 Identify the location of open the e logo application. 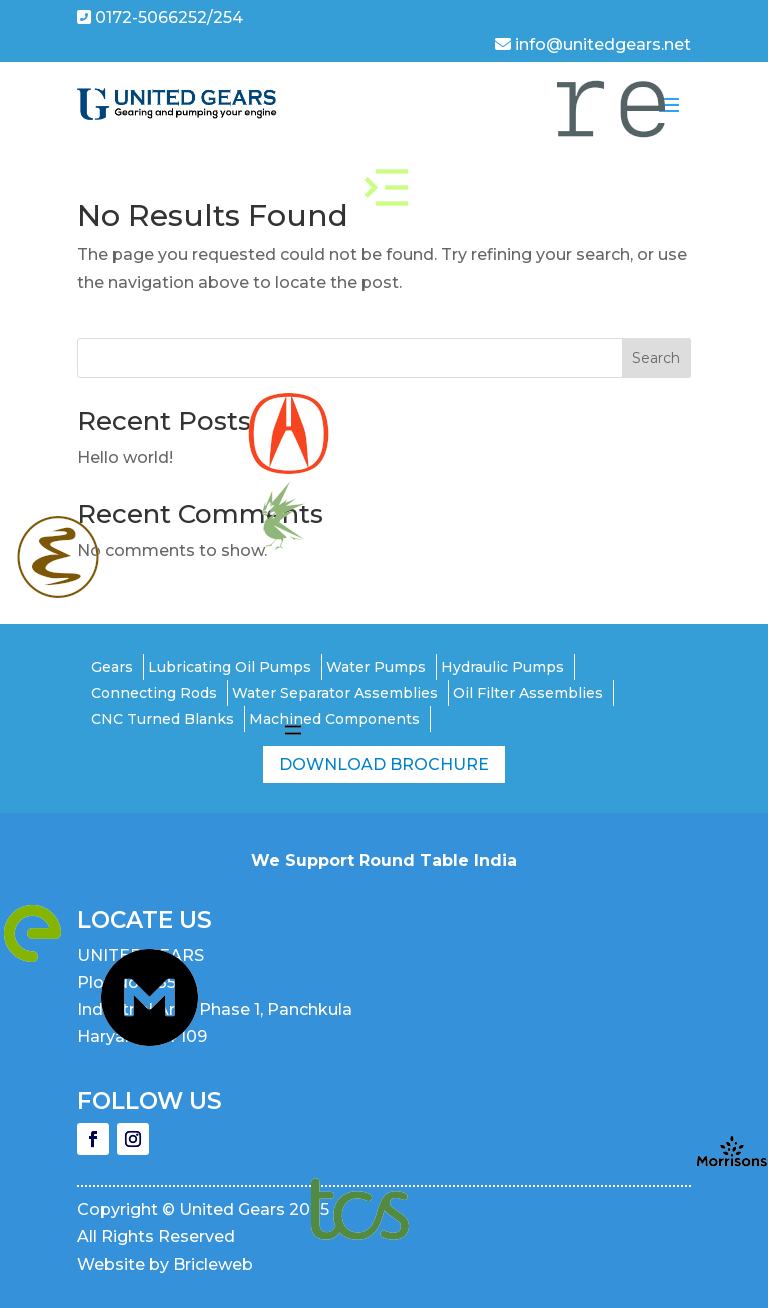
(32, 933).